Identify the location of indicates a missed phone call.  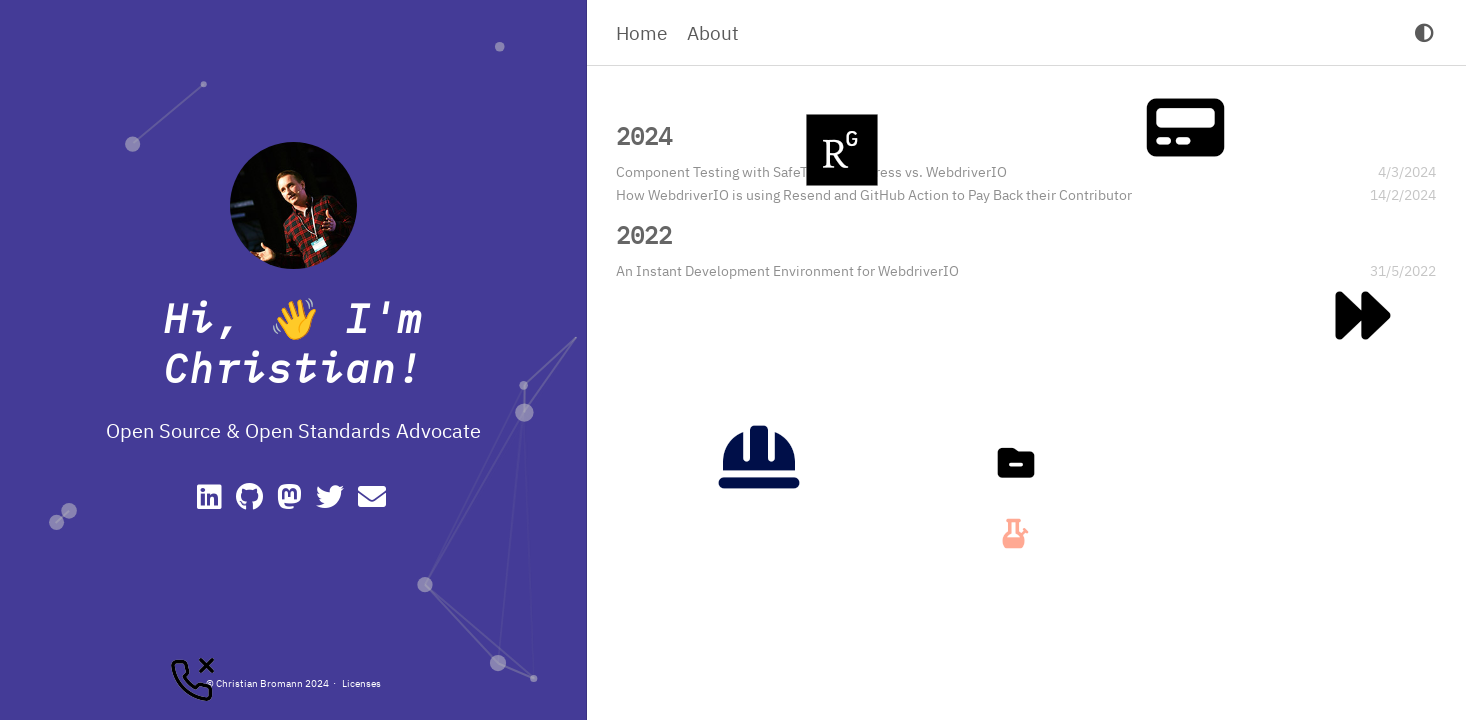
(191, 680).